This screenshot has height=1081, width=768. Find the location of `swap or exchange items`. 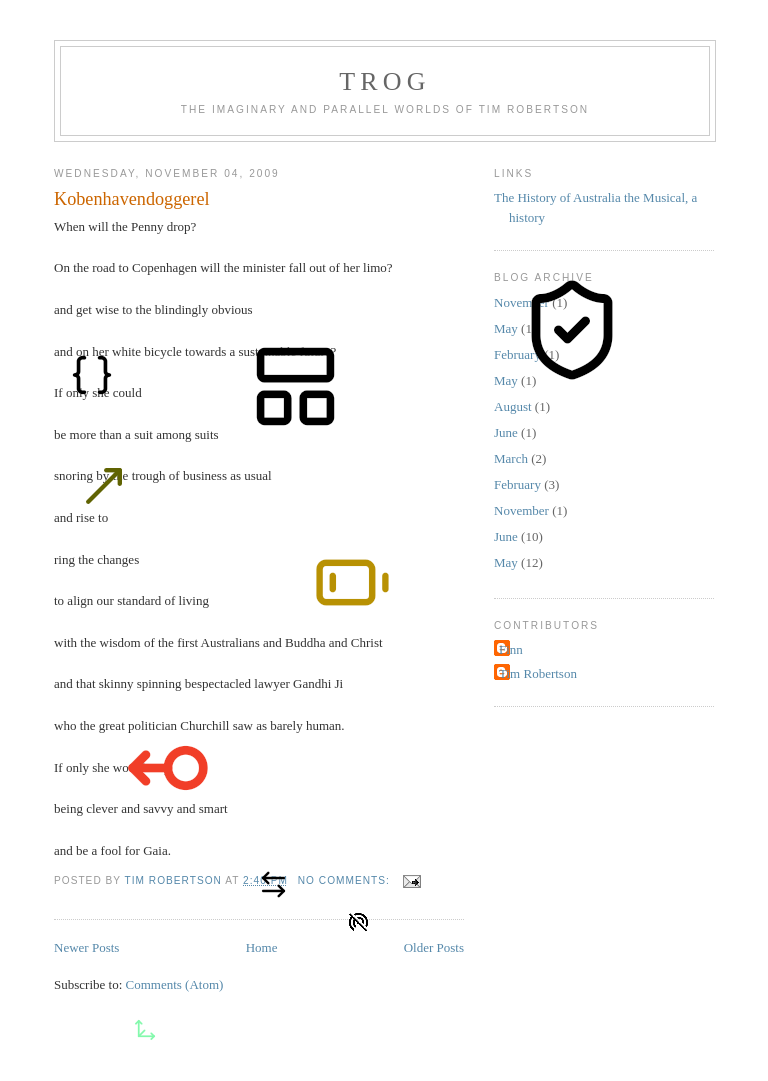

swap or exchange items is located at coordinates (273, 884).